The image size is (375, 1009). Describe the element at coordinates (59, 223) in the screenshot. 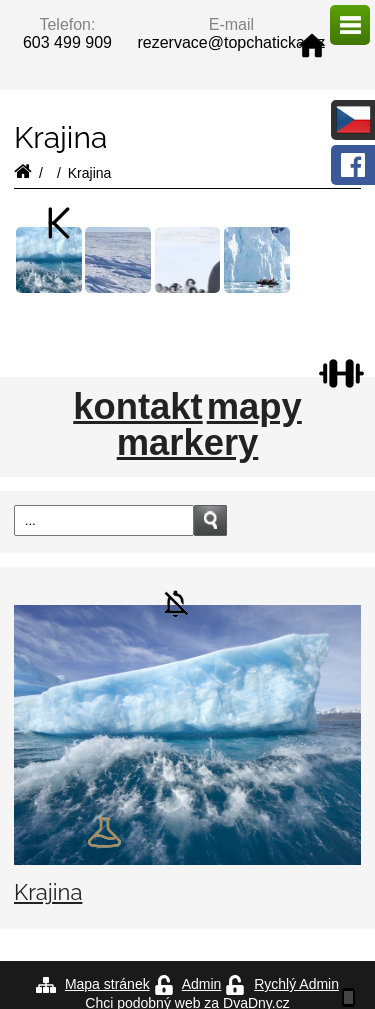

I see `alphabetical sorting or navigation shortcut for letter K` at that location.